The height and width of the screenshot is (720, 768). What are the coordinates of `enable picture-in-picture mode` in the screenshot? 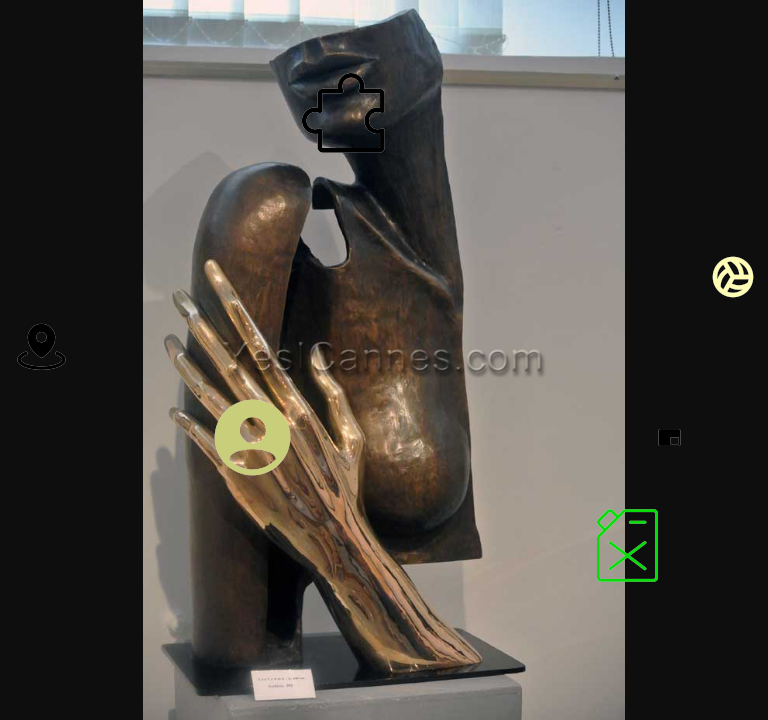 It's located at (669, 437).